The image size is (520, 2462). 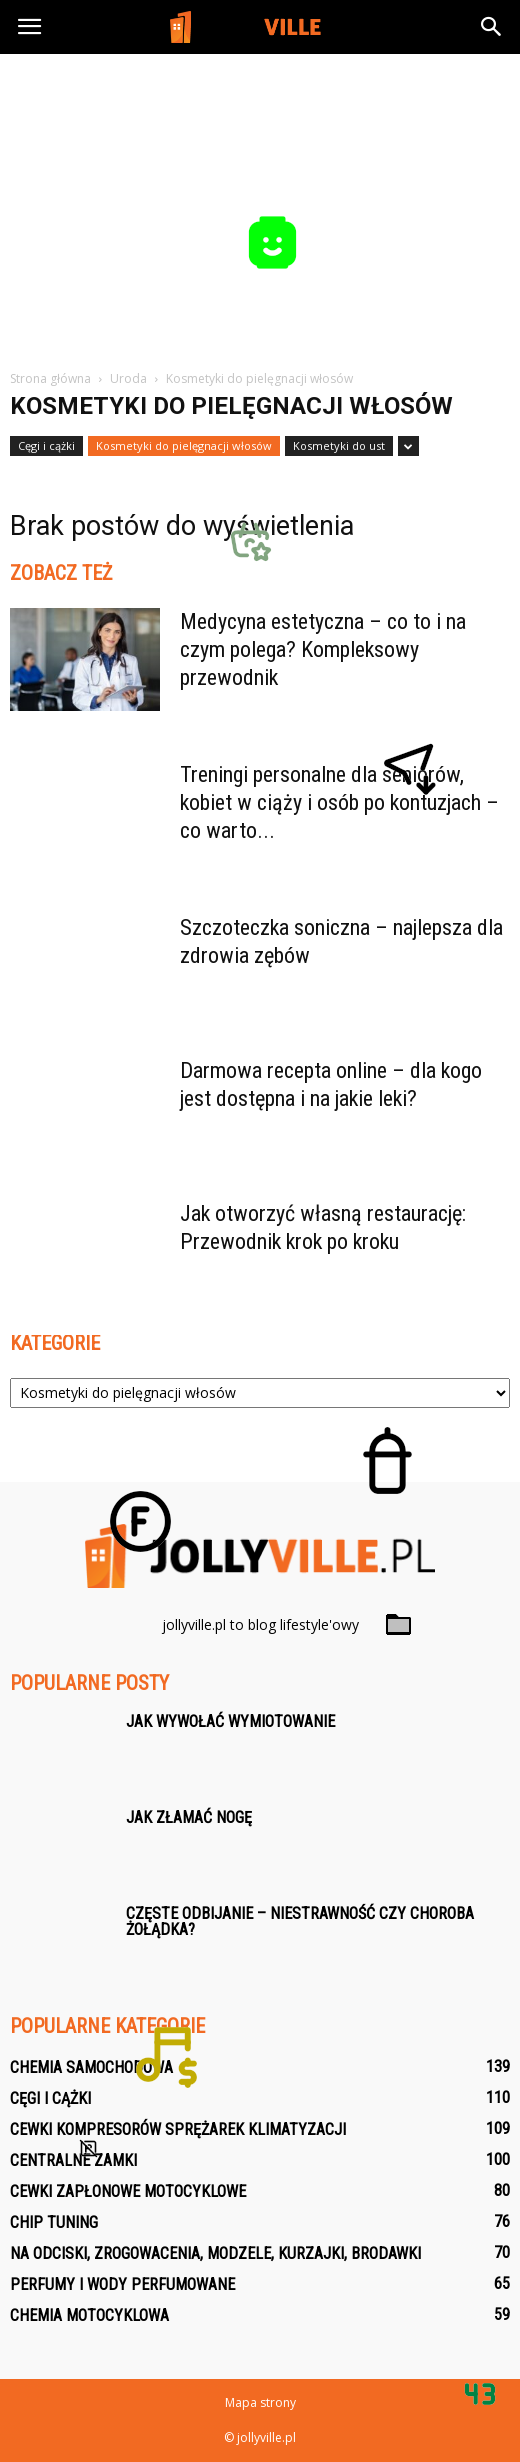 What do you see at coordinates (409, 768) in the screenshot?
I see `download current location data` at bounding box center [409, 768].